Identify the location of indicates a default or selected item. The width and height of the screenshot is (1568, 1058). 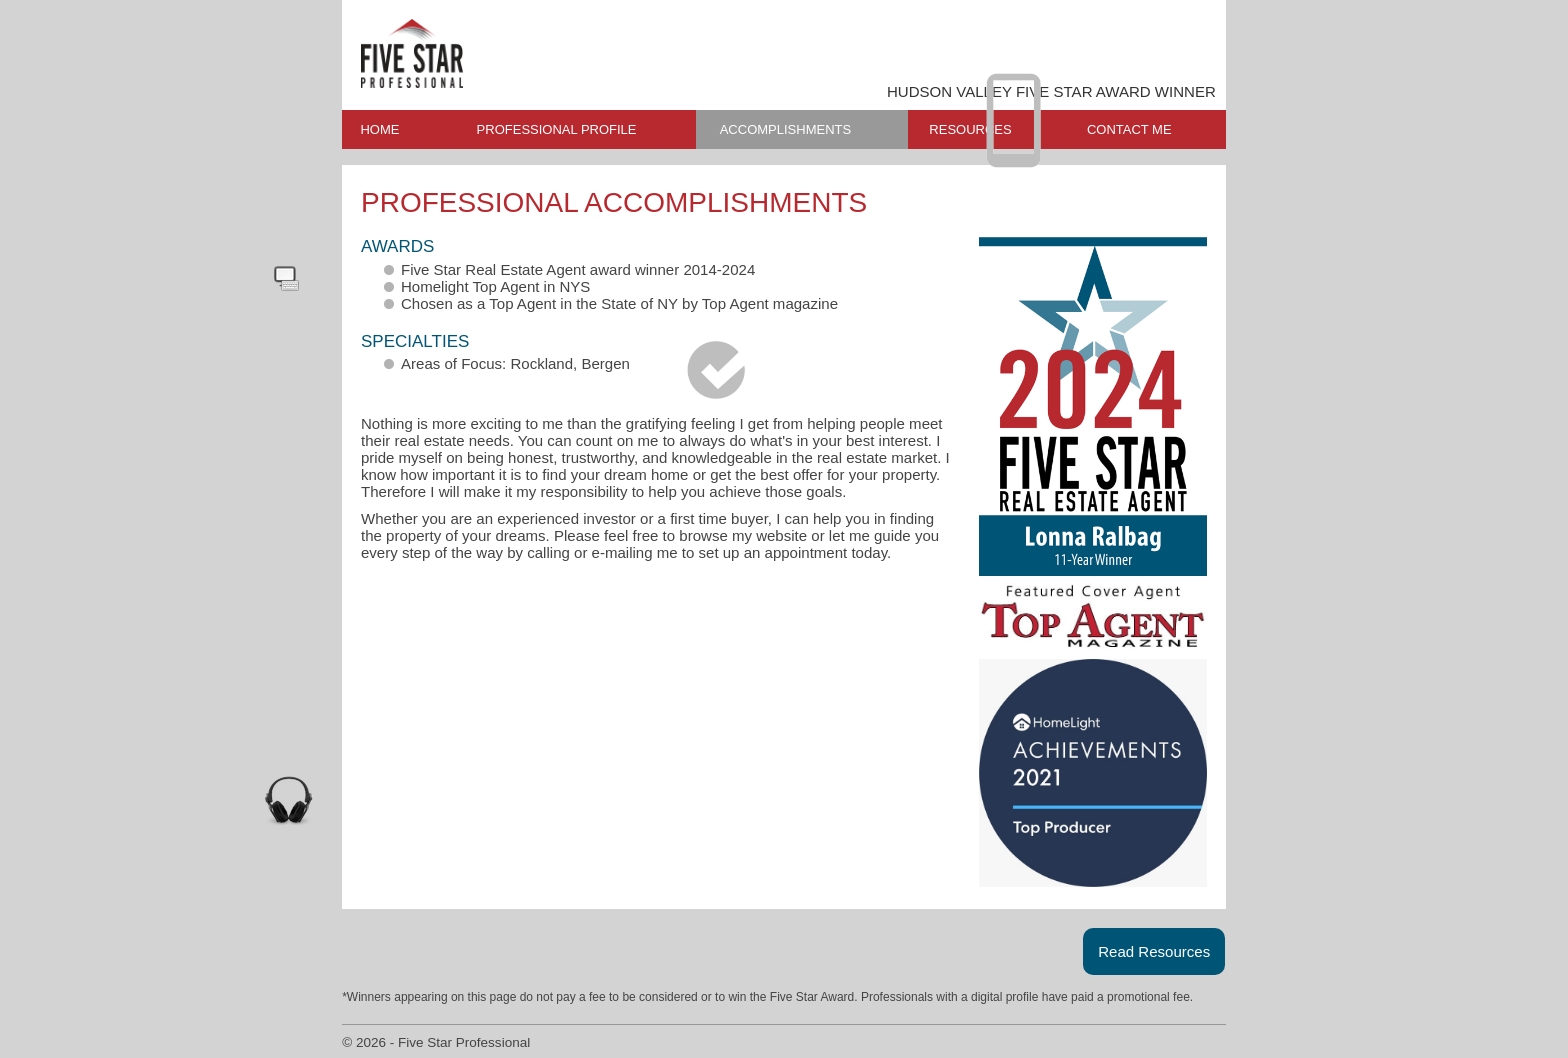
(716, 370).